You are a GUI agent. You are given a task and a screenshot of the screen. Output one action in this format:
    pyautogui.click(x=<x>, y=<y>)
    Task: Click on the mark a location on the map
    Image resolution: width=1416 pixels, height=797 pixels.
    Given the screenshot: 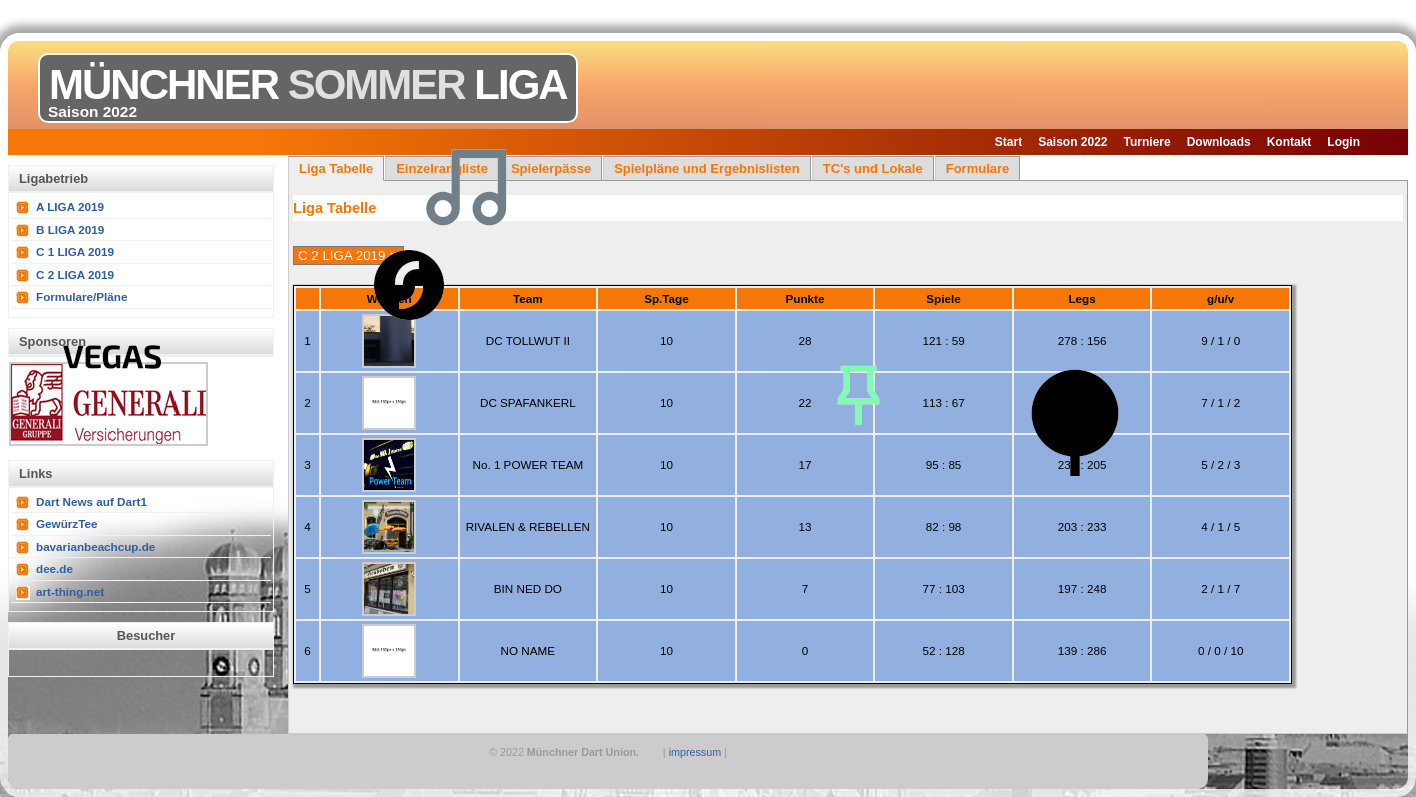 What is the action you would take?
    pyautogui.click(x=1075, y=418)
    